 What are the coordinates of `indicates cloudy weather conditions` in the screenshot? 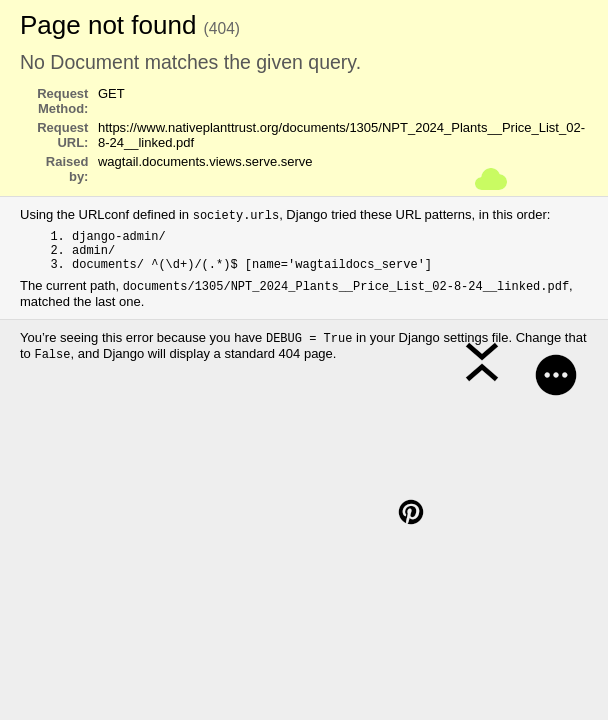 It's located at (491, 179).